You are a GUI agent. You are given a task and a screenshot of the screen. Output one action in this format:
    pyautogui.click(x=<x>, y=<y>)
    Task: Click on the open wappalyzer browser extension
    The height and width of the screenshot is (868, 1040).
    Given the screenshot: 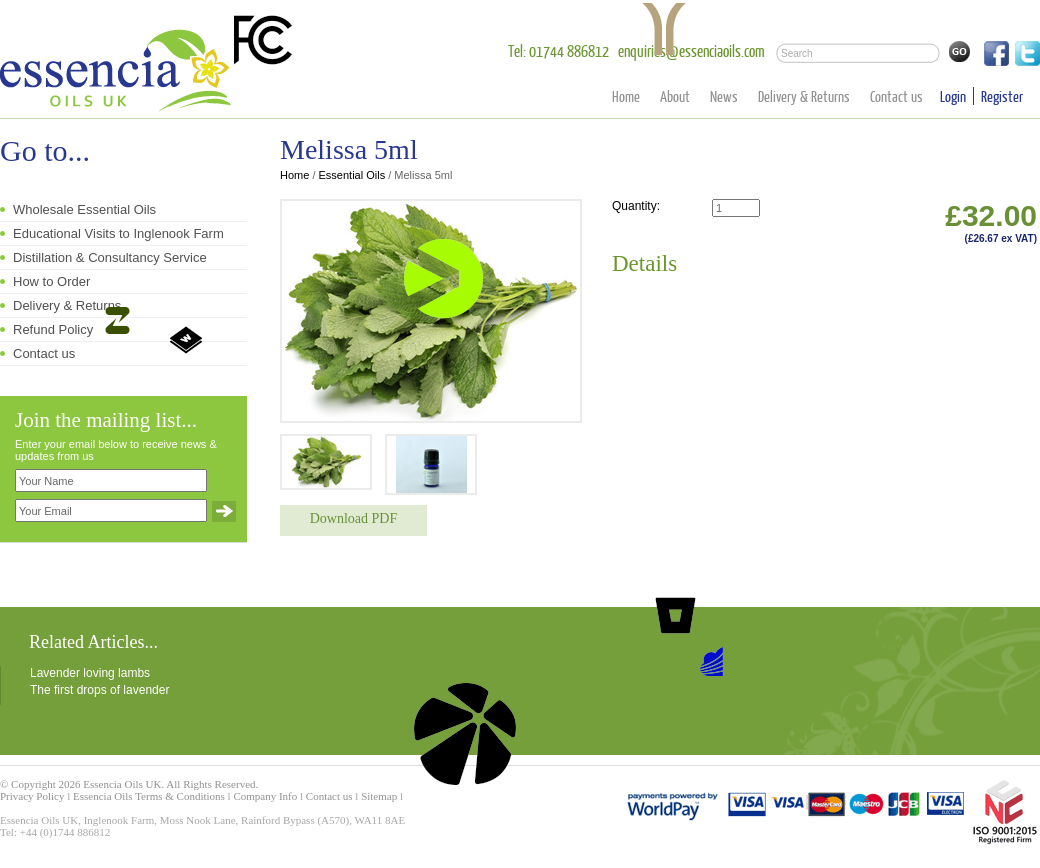 What is the action you would take?
    pyautogui.click(x=186, y=340)
    